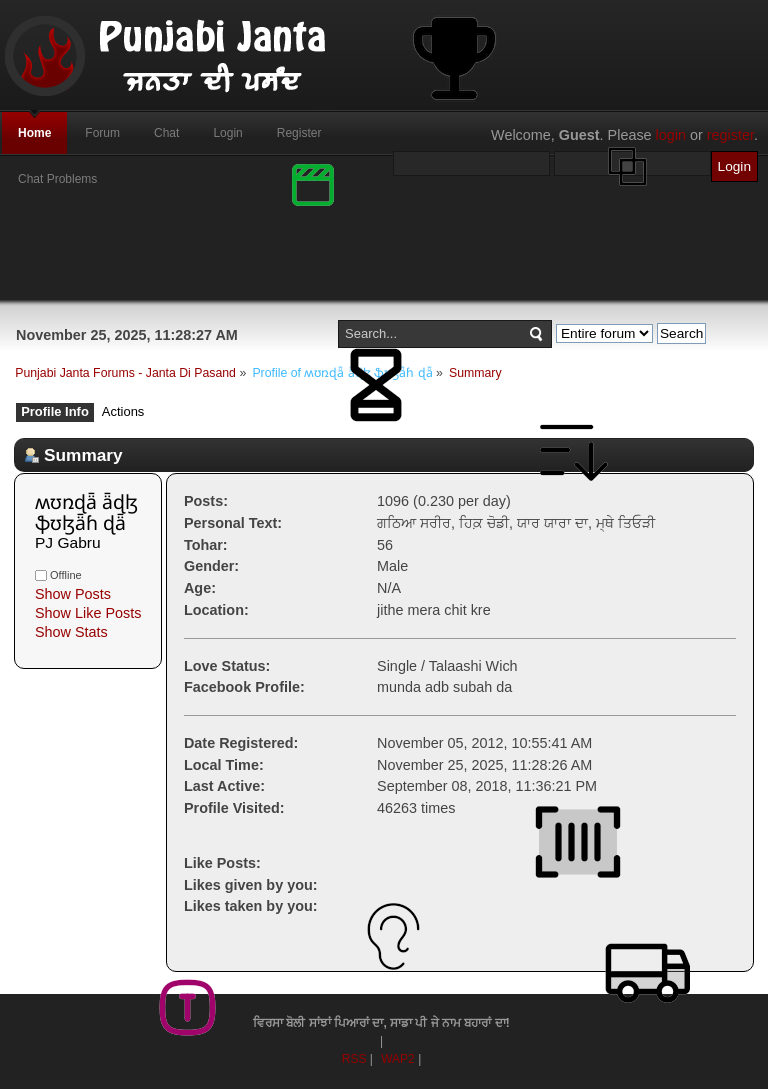 The image size is (768, 1089). I want to click on sort items in ascending order, so click(571, 450).